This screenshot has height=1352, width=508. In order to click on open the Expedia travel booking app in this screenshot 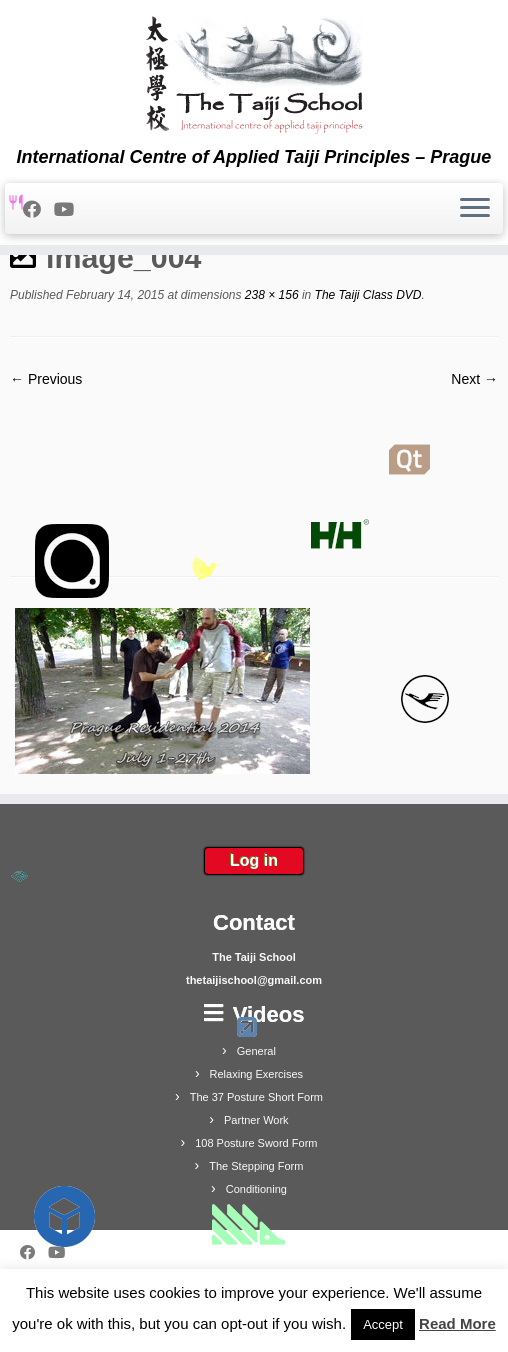, I will do `click(247, 1027)`.